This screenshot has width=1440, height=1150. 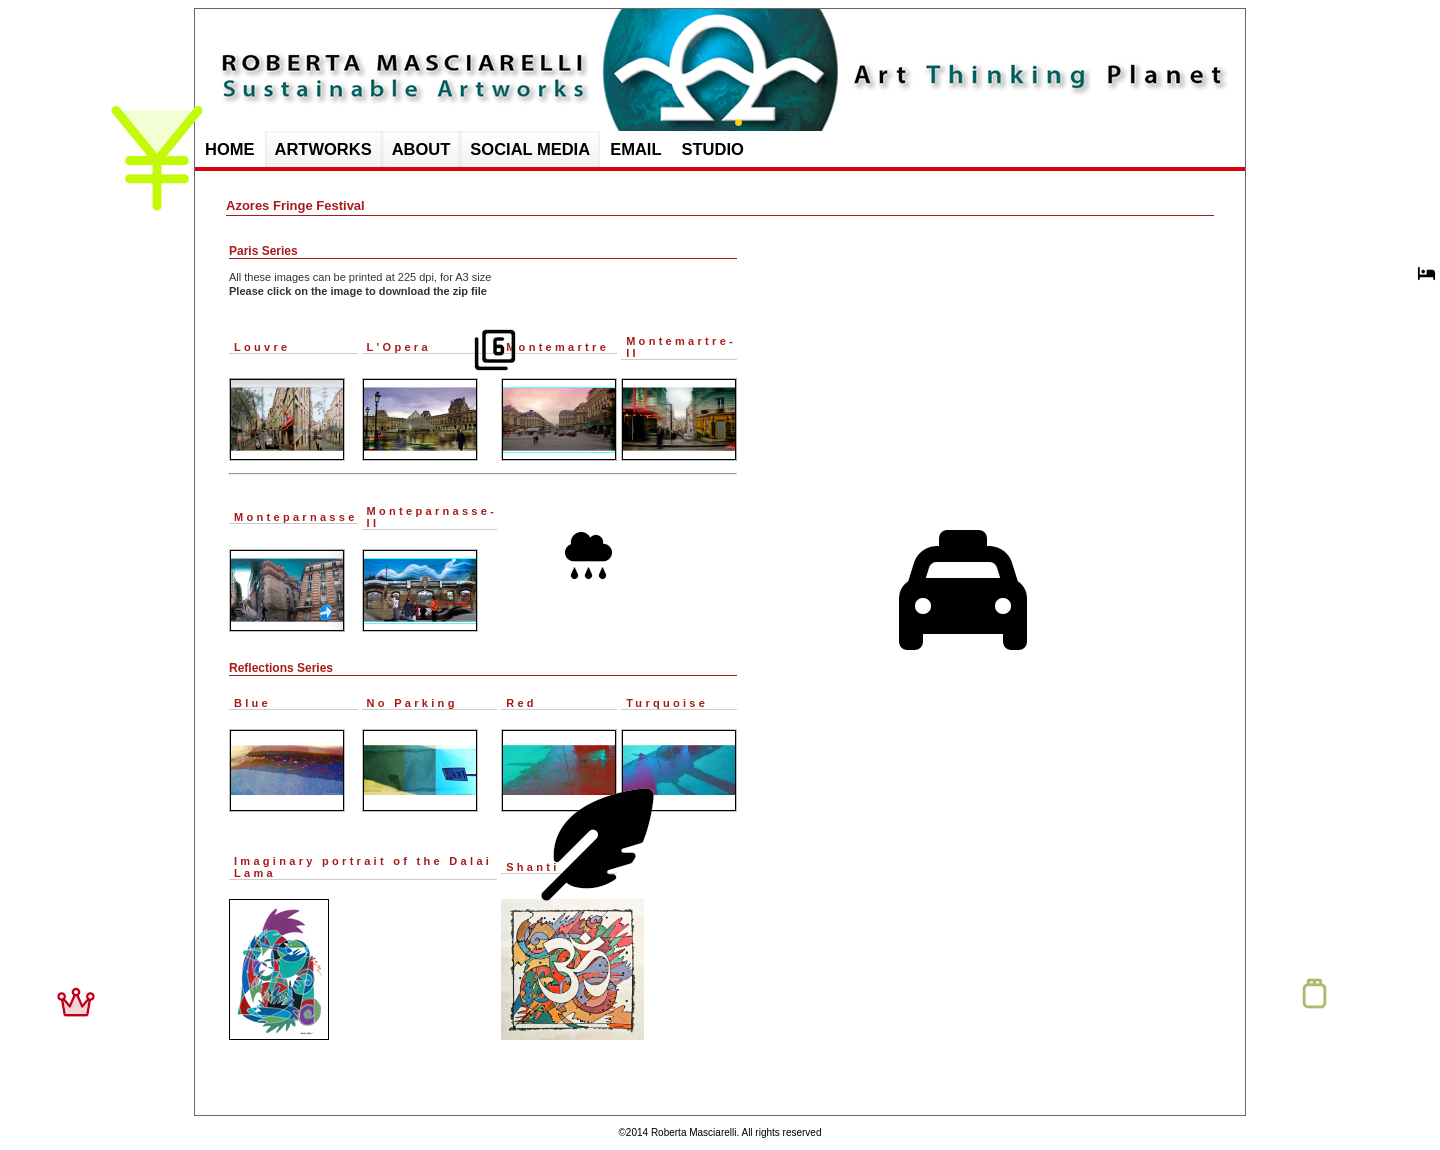 What do you see at coordinates (1314, 993) in the screenshot?
I see `store or manage saved items` at bounding box center [1314, 993].